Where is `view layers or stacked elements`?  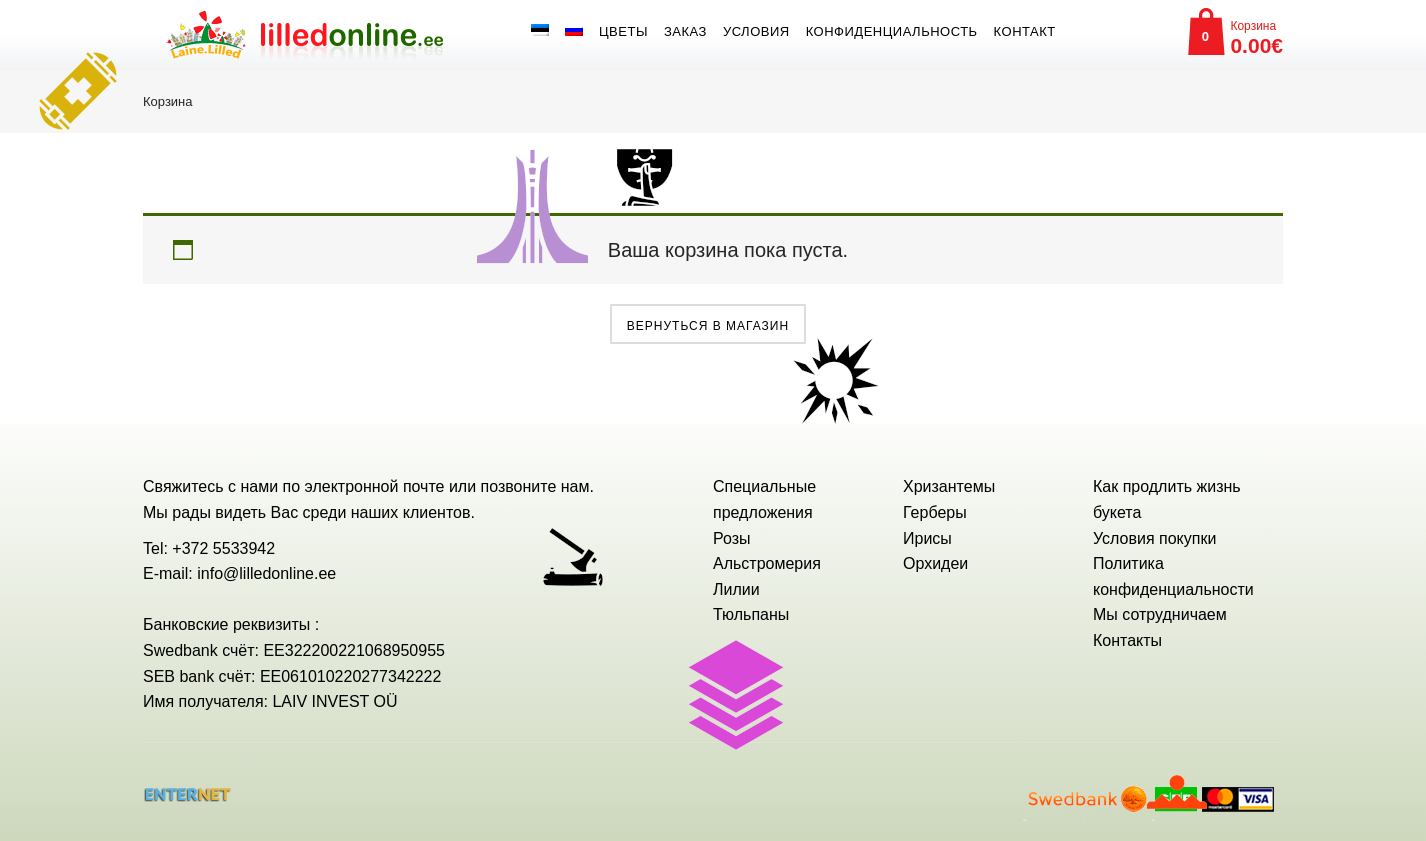
view layers or stacked elements is located at coordinates (736, 695).